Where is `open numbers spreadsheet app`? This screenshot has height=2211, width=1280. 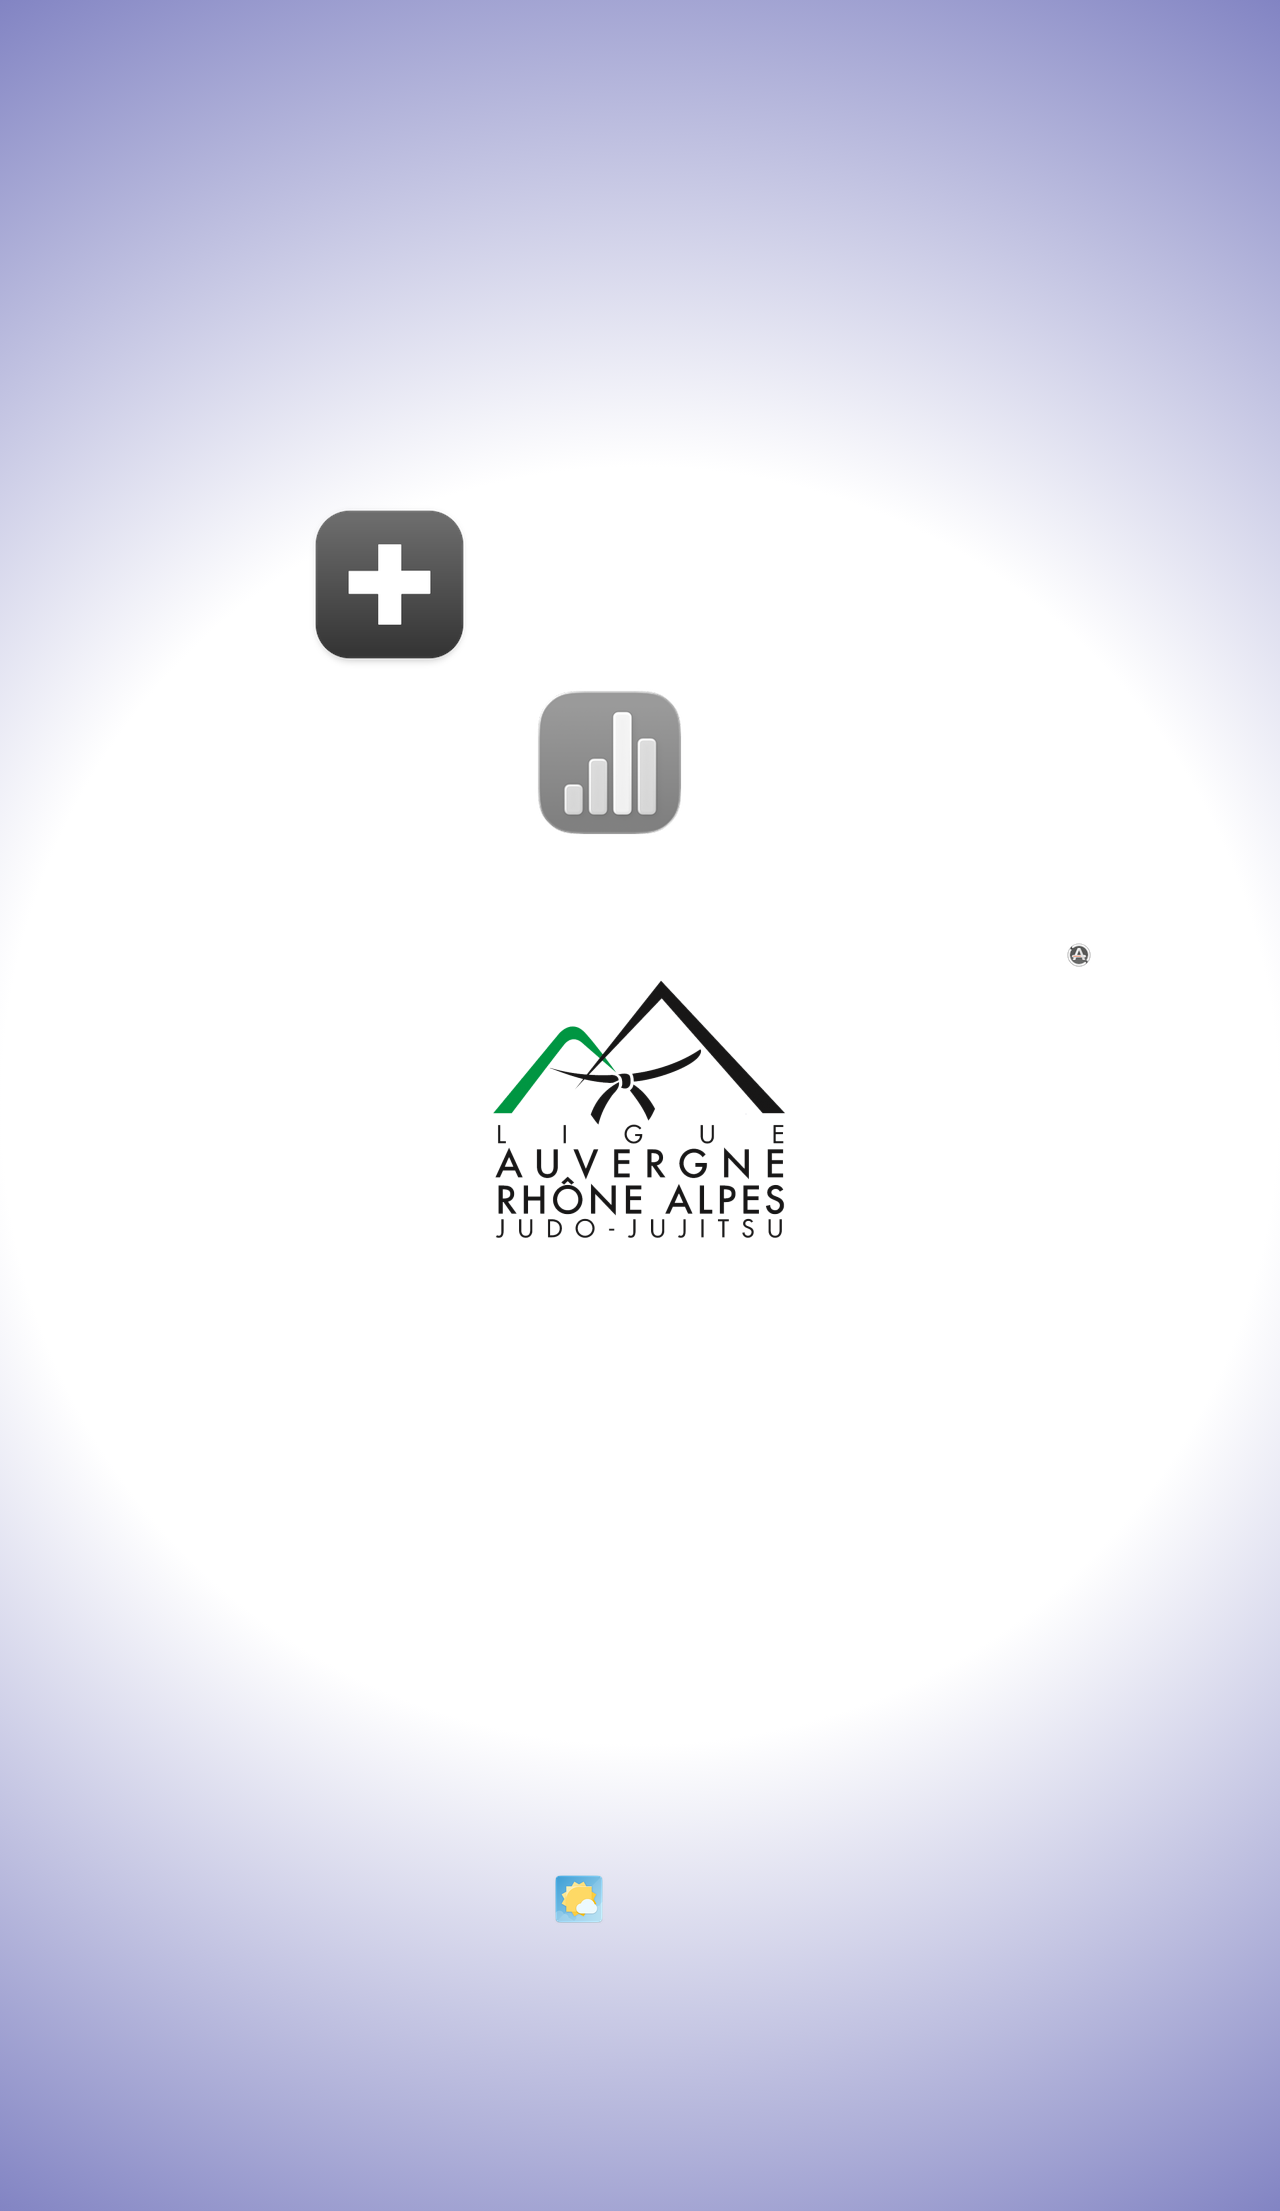
open numbers spreadsheet app is located at coordinates (609, 762).